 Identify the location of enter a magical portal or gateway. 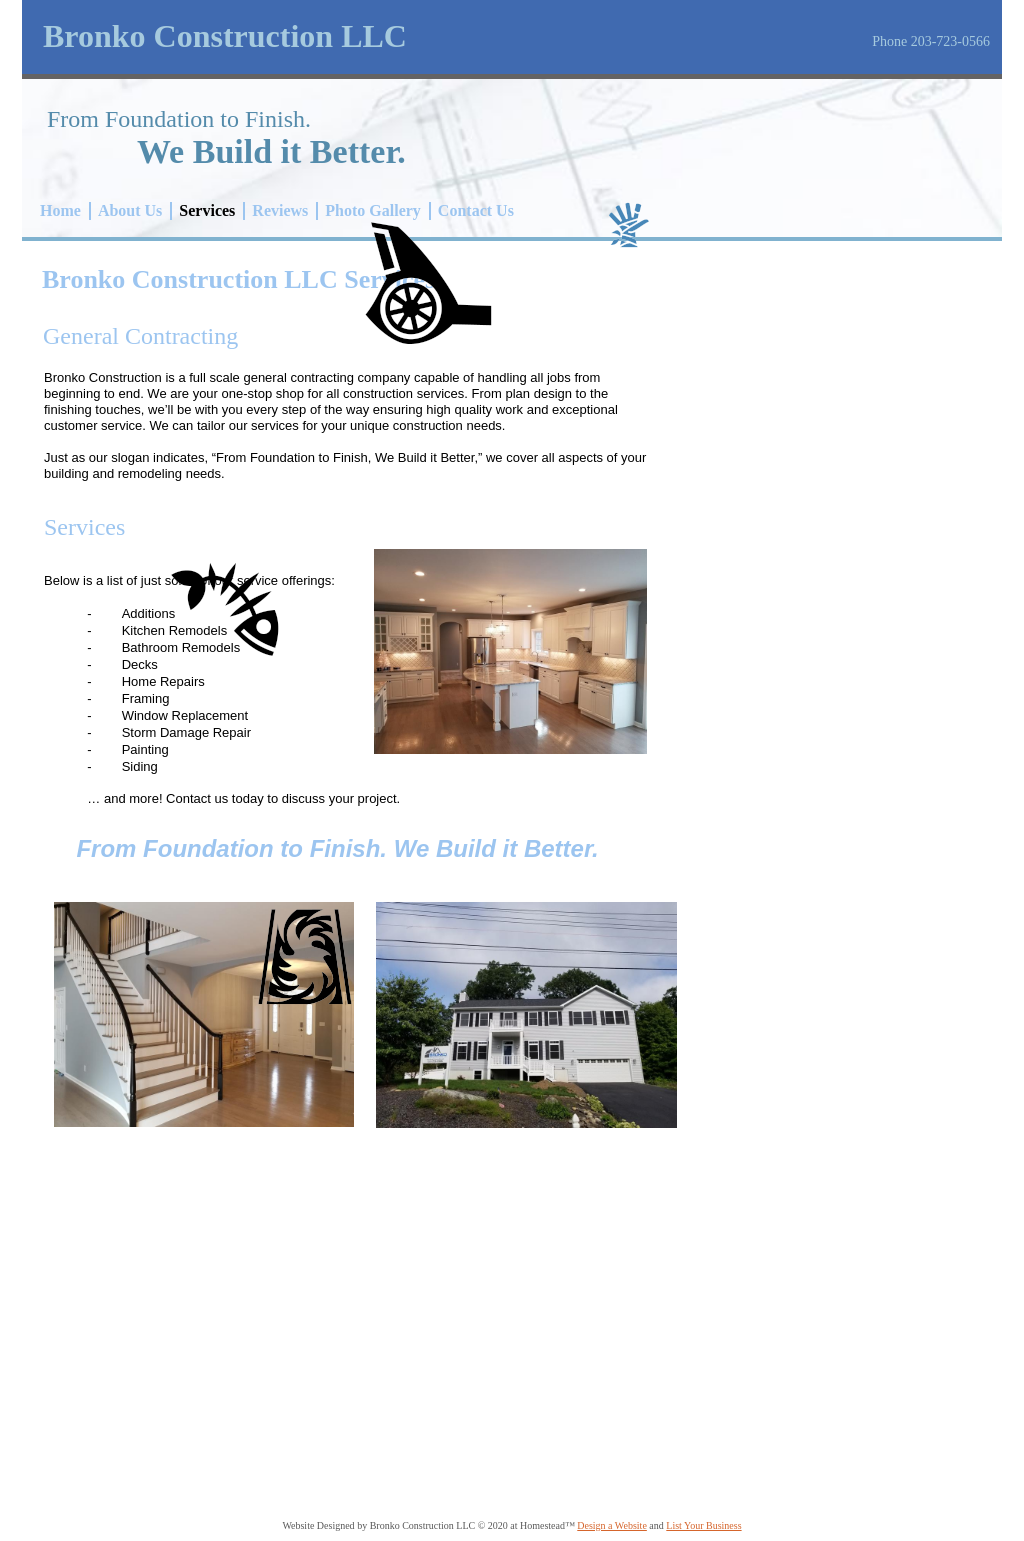
(305, 957).